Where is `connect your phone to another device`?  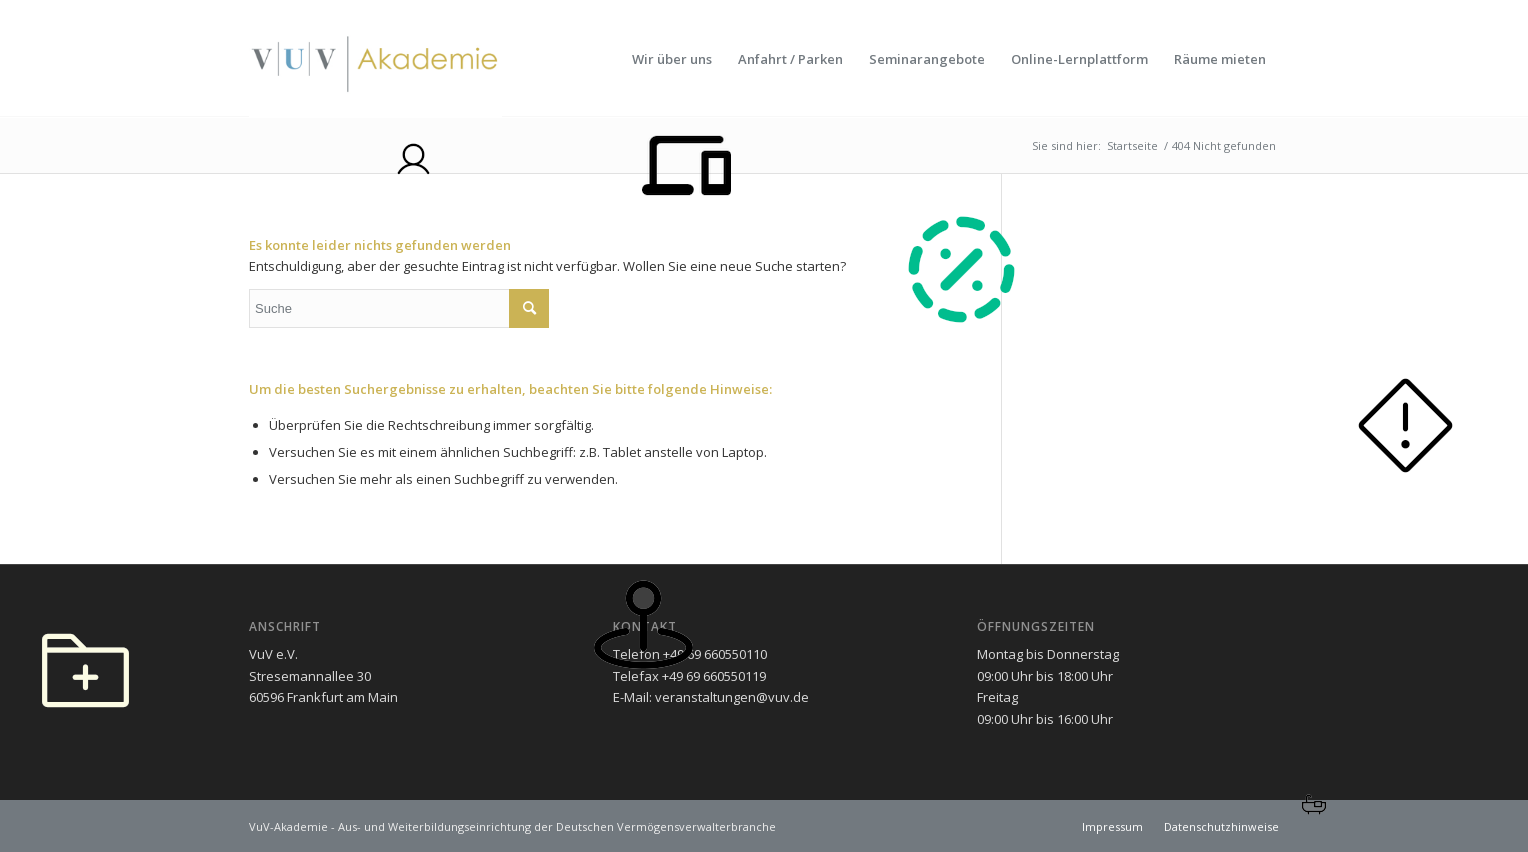
connect your phone to another device is located at coordinates (686, 165).